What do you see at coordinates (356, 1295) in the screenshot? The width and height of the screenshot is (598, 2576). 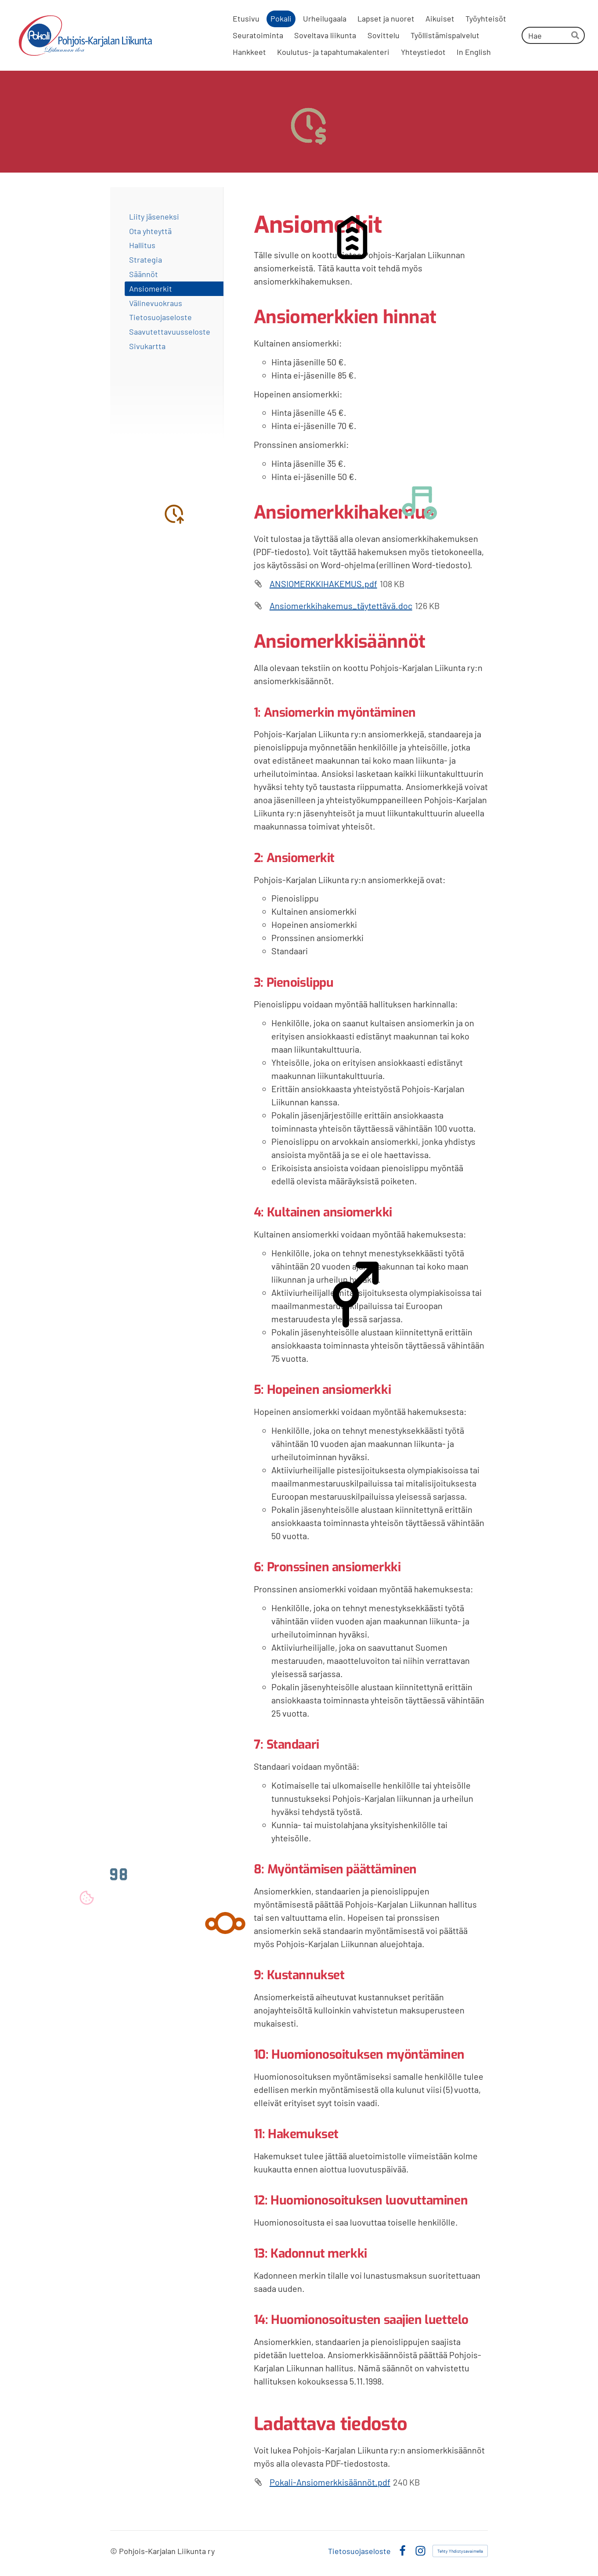 I see `take the last right exit at the roundabout` at bounding box center [356, 1295].